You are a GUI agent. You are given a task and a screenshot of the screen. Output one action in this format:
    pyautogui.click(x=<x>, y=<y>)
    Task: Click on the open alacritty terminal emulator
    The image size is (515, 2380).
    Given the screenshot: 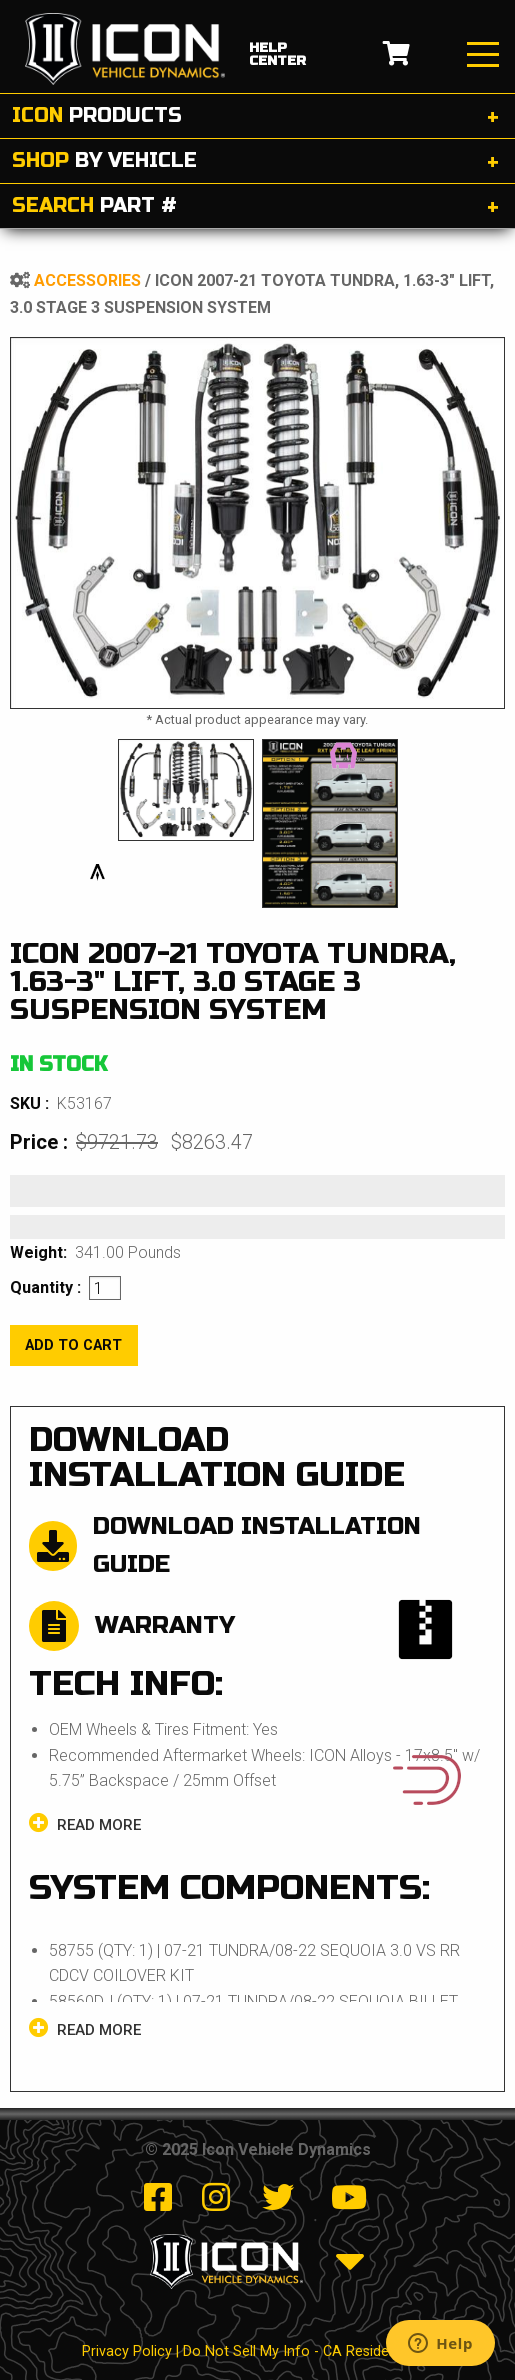 What is the action you would take?
    pyautogui.click(x=97, y=872)
    